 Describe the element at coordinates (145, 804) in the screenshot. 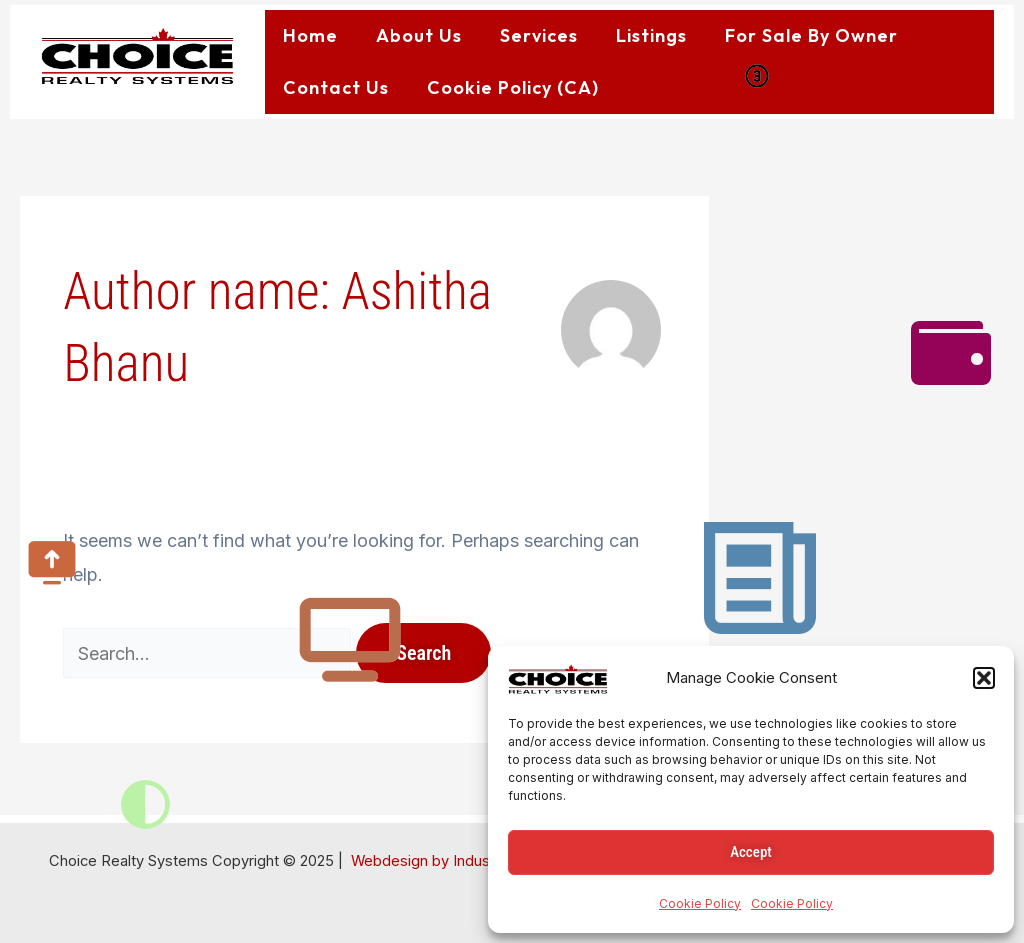

I see `adjust display brightness or contrast` at that location.